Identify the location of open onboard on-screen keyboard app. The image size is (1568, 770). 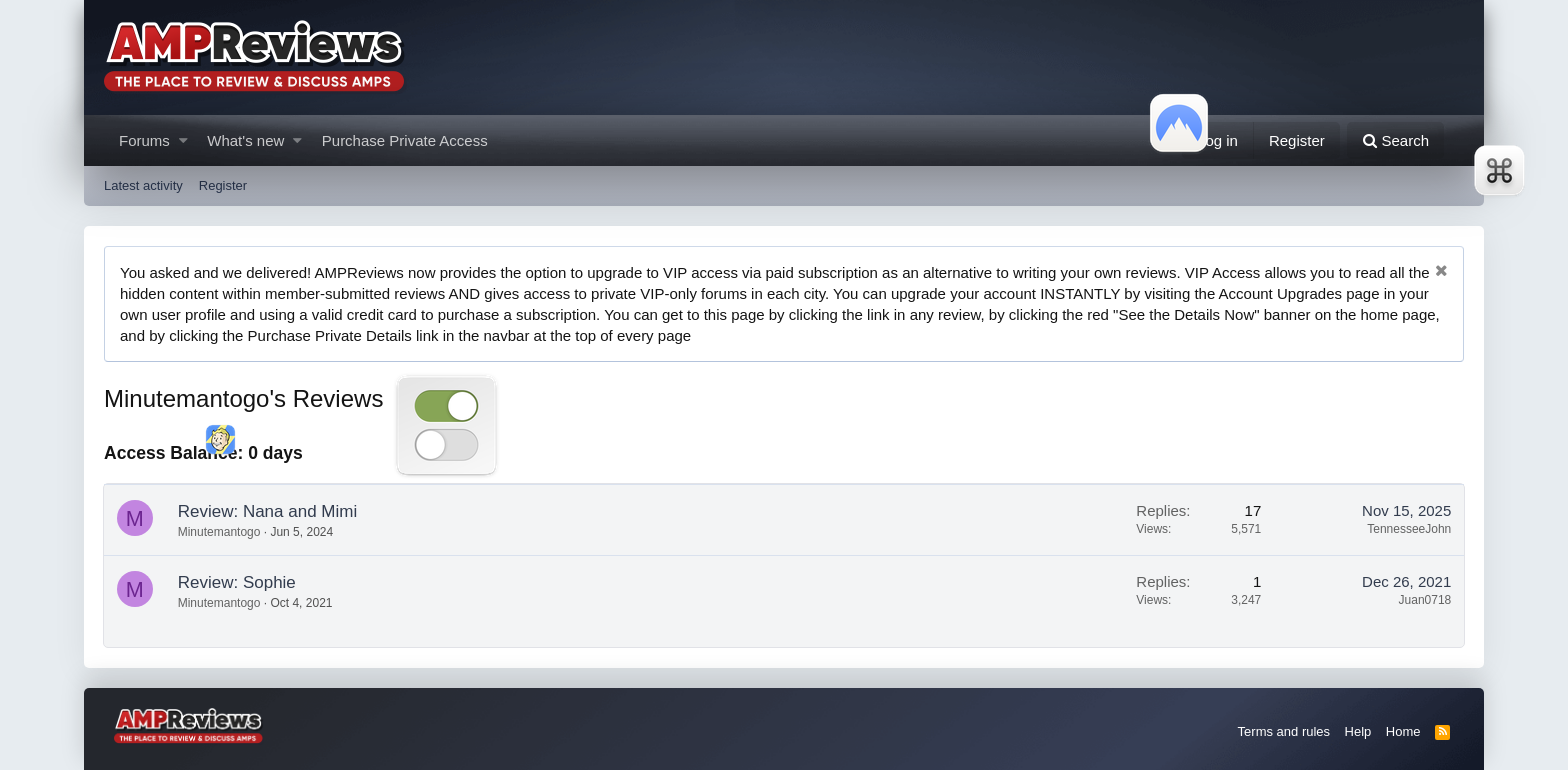
(1499, 170).